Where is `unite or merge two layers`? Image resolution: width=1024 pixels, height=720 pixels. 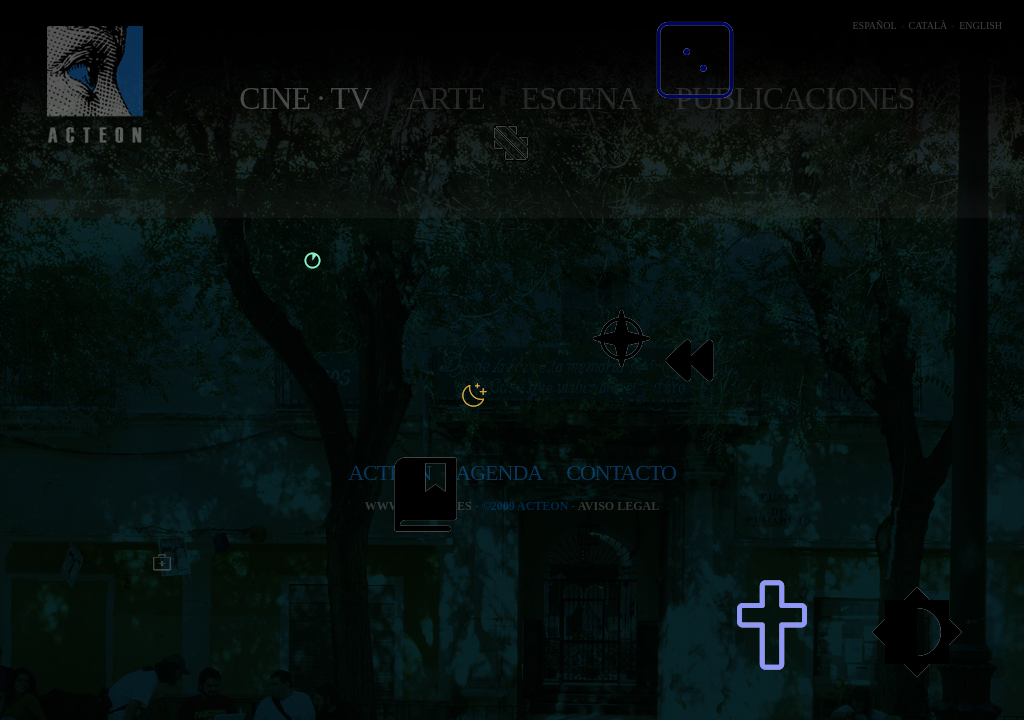 unite or merge two layers is located at coordinates (511, 143).